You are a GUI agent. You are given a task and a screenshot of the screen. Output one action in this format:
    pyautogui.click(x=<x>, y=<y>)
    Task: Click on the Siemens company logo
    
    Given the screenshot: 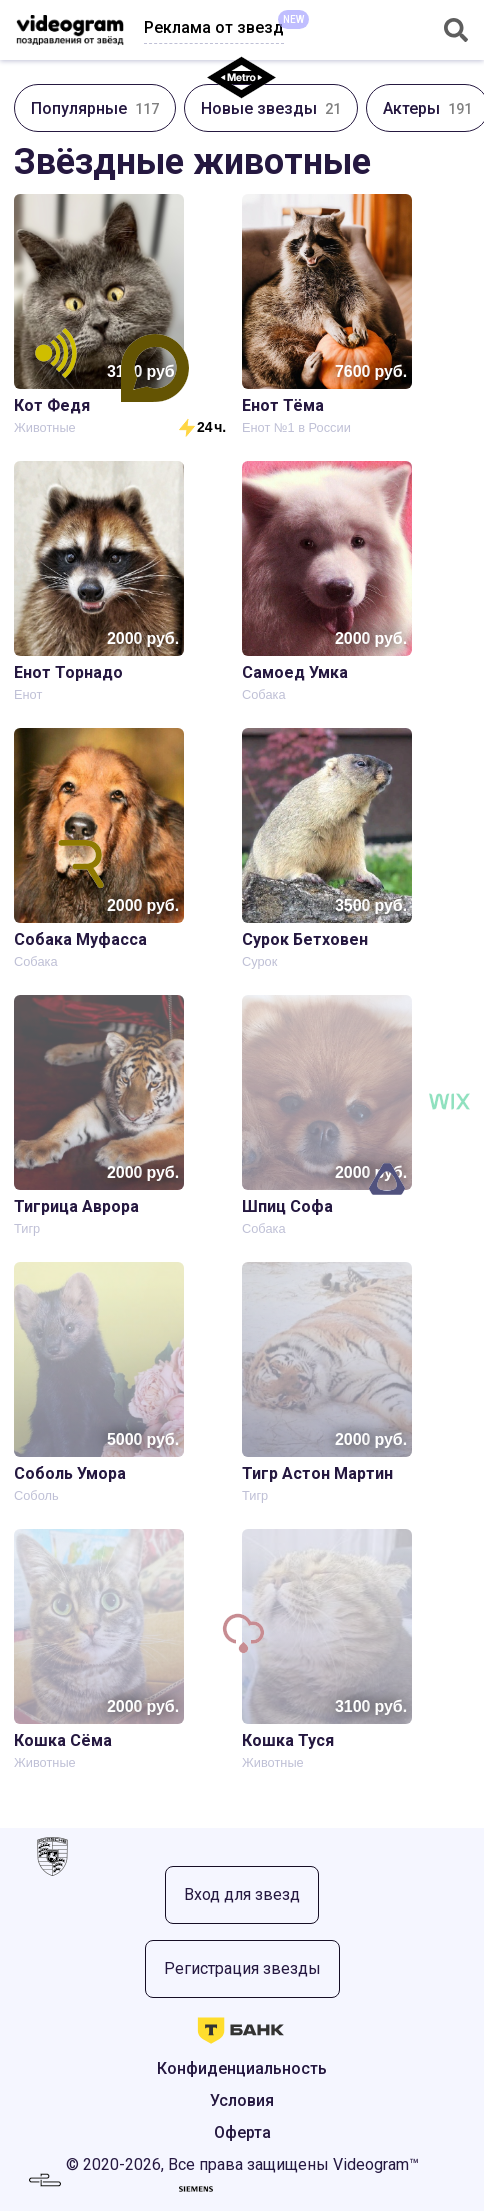 What is the action you would take?
    pyautogui.click(x=196, y=2189)
    